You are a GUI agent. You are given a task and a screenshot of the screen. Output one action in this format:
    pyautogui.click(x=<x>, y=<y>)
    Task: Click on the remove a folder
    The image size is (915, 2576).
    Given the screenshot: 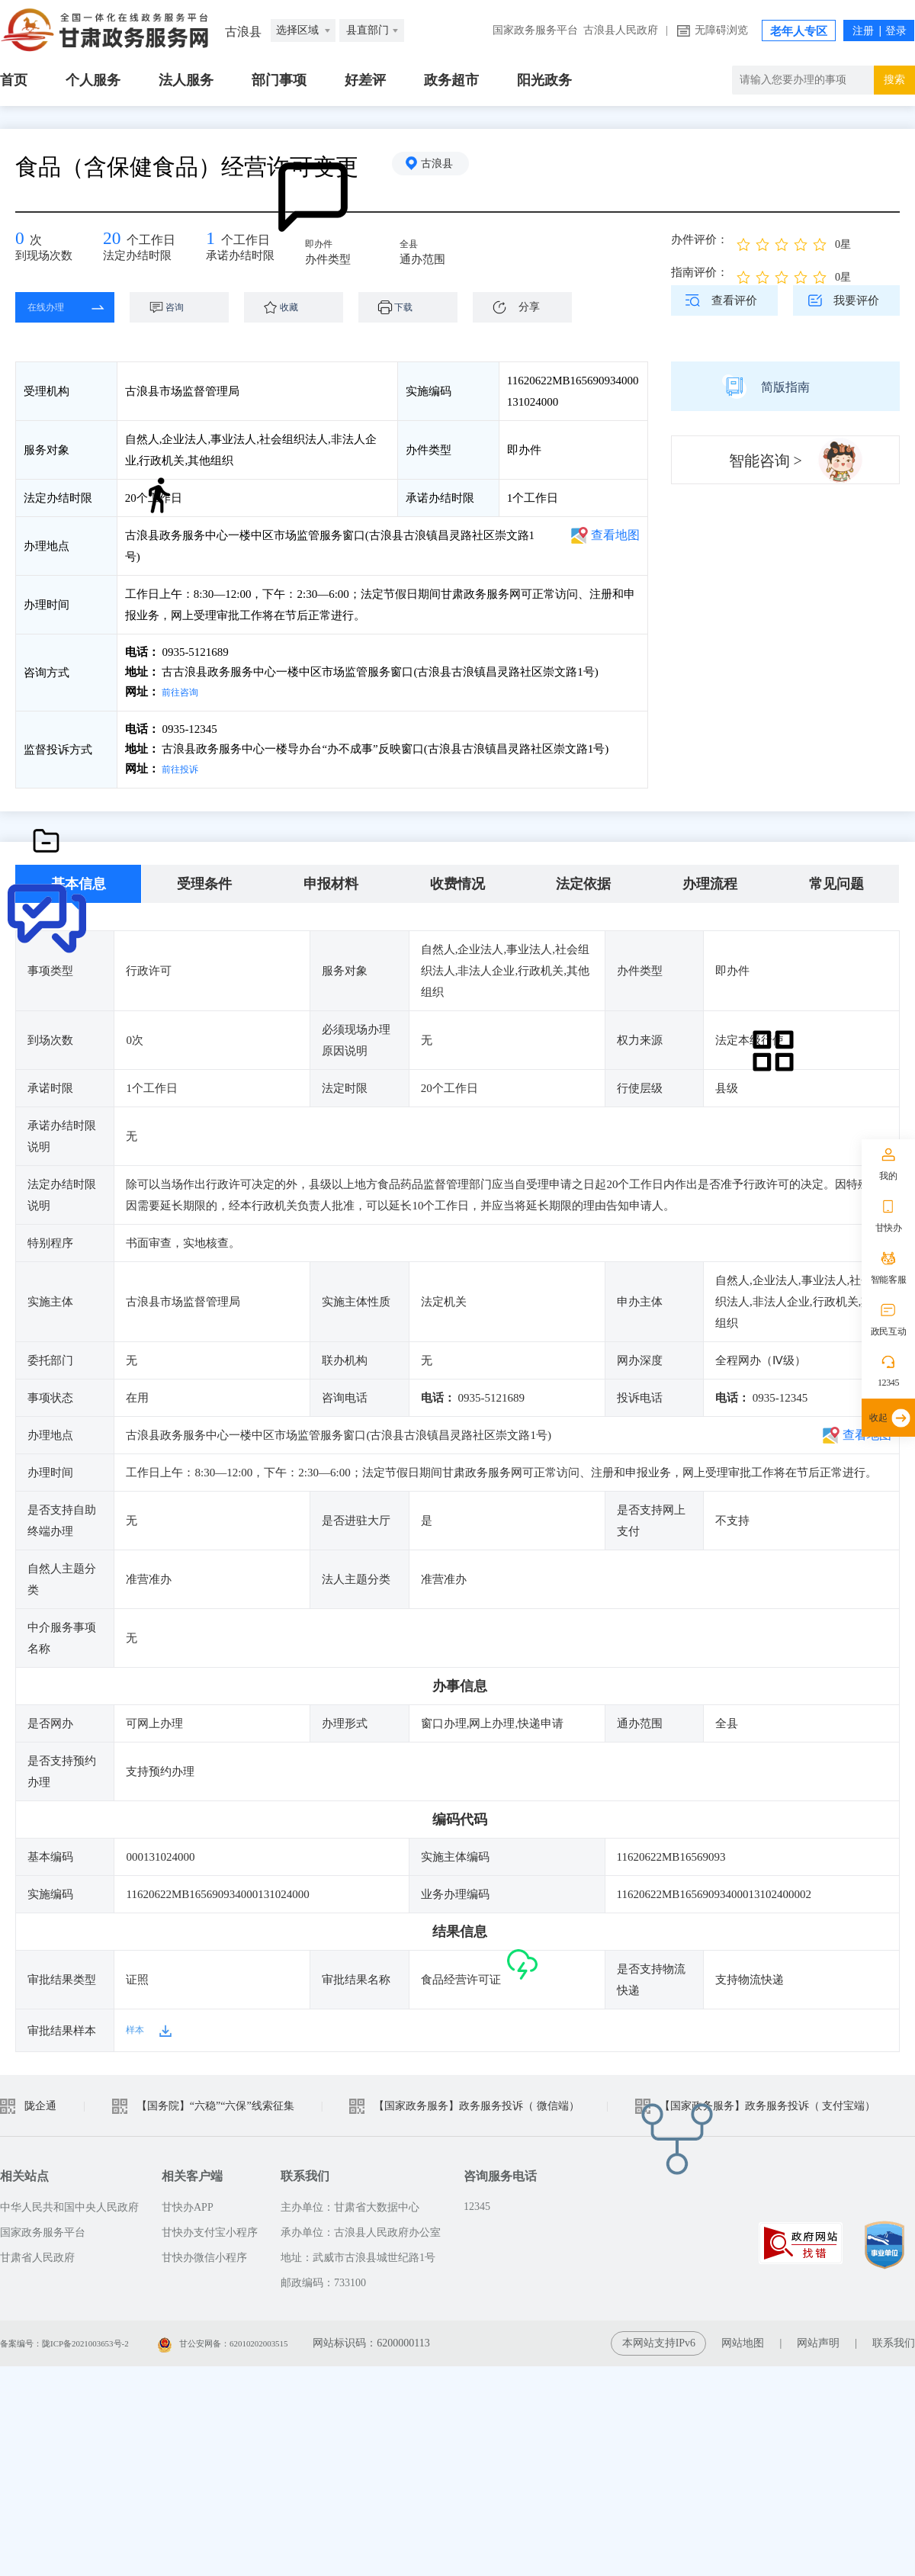 What is the action you would take?
    pyautogui.click(x=46, y=840)
    